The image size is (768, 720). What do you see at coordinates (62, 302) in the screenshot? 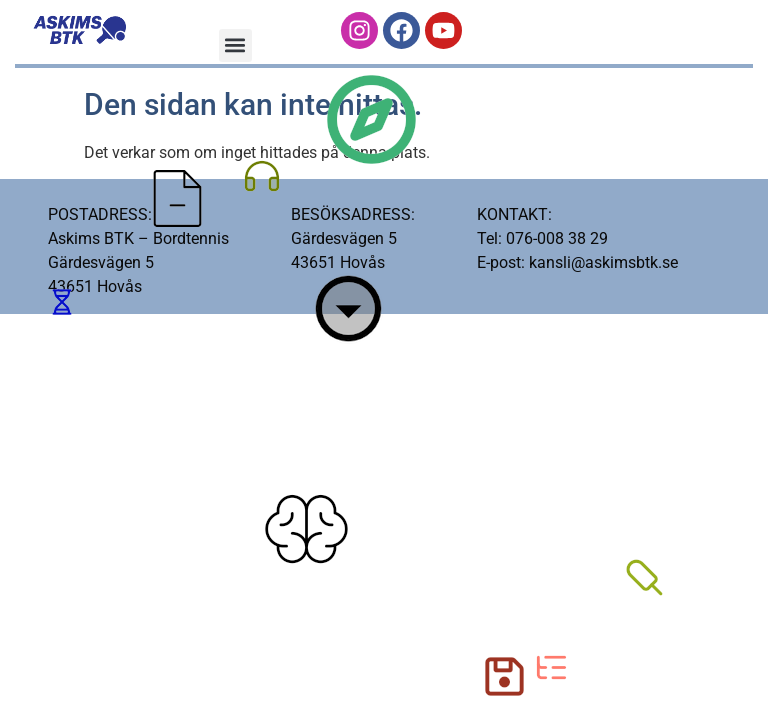
I see `indicates a process is in progress` at bounding box center [62, 302].